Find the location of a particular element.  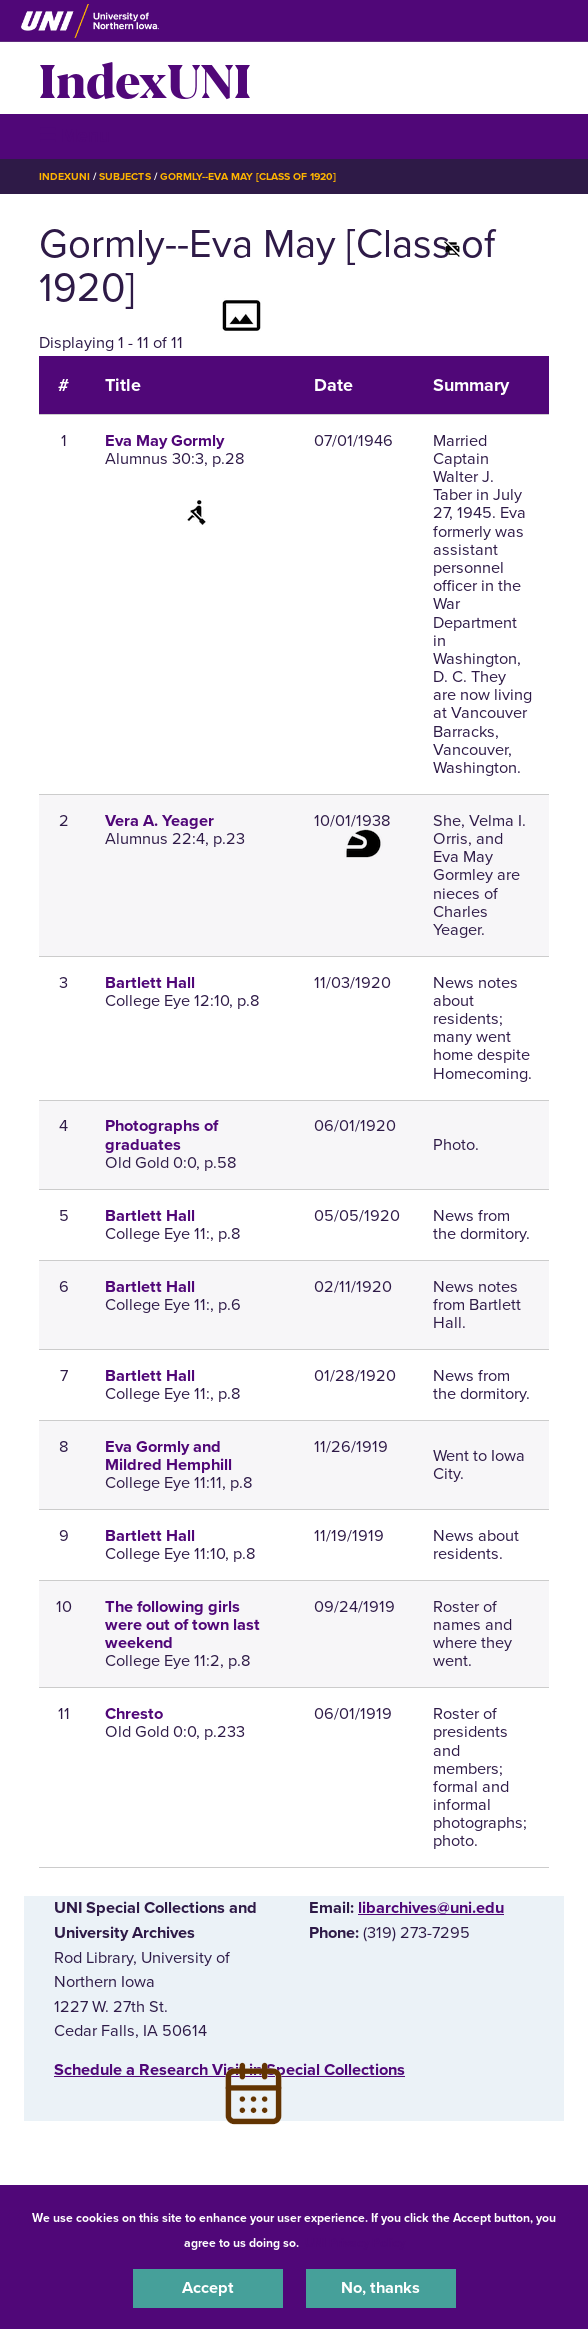

printing is unavailable or disabled is located at coordinates (452, 248).